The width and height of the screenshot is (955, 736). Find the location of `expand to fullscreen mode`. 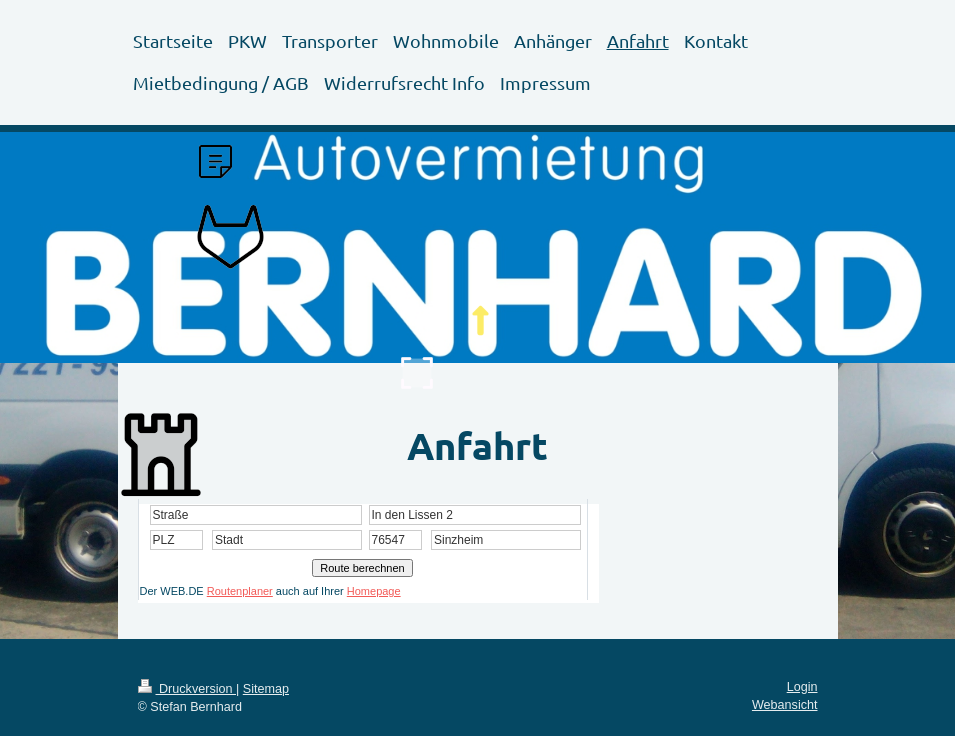

expand to fullscreen mode is located at coordinates (417, 373).